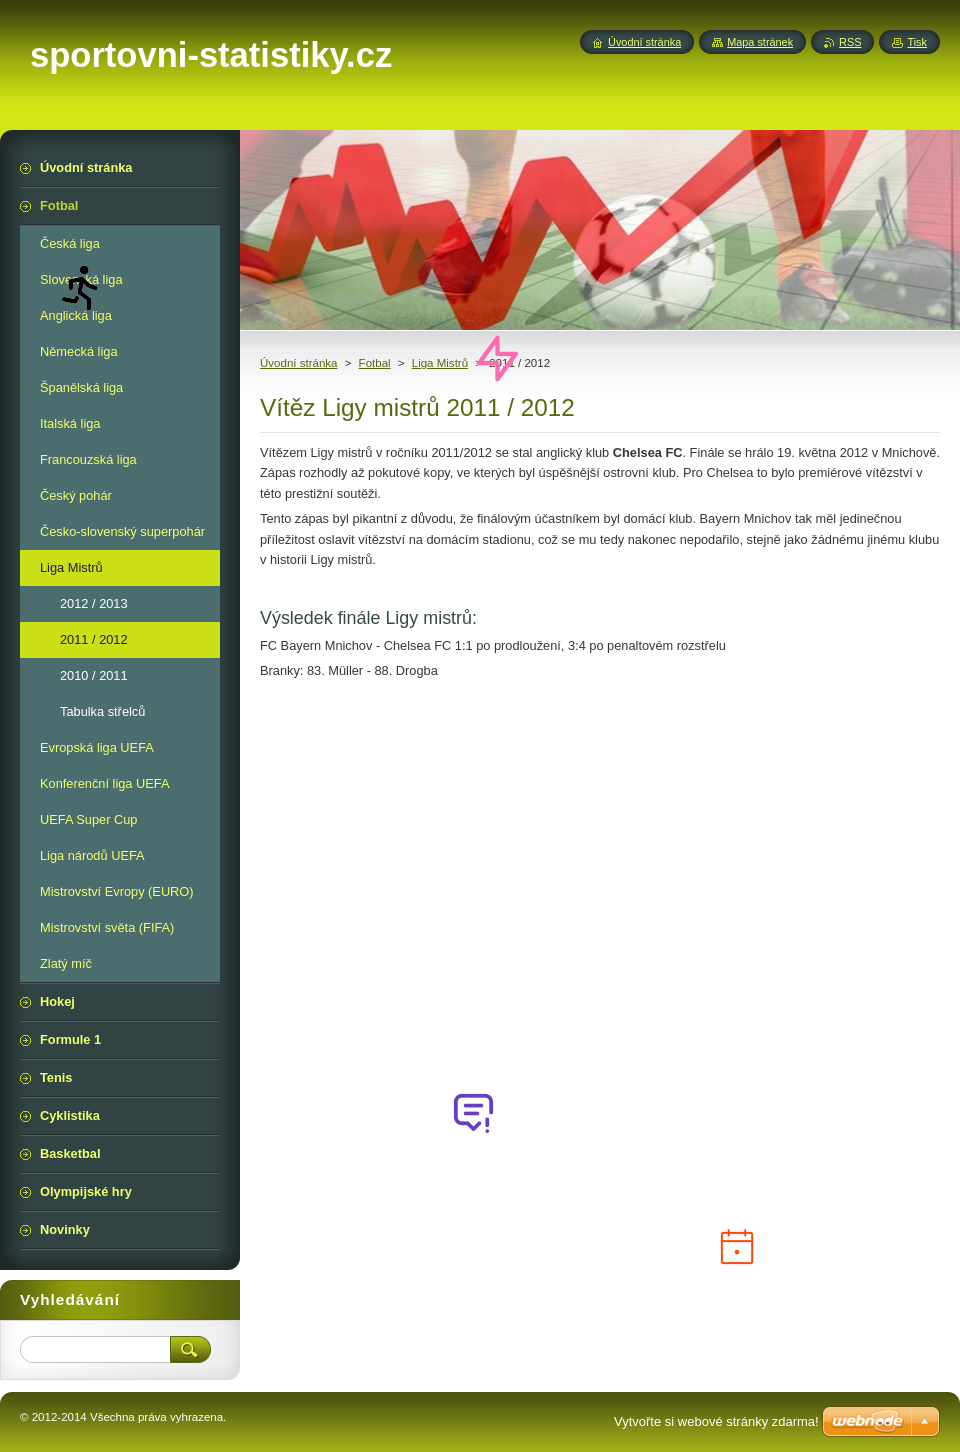 The height and width of the screenshot is (1452, 960). What do you see at coordinates (737, 1248) in the screenshot?
I see `indicates a calendar event or notification` at bounding box center [737, 1248].